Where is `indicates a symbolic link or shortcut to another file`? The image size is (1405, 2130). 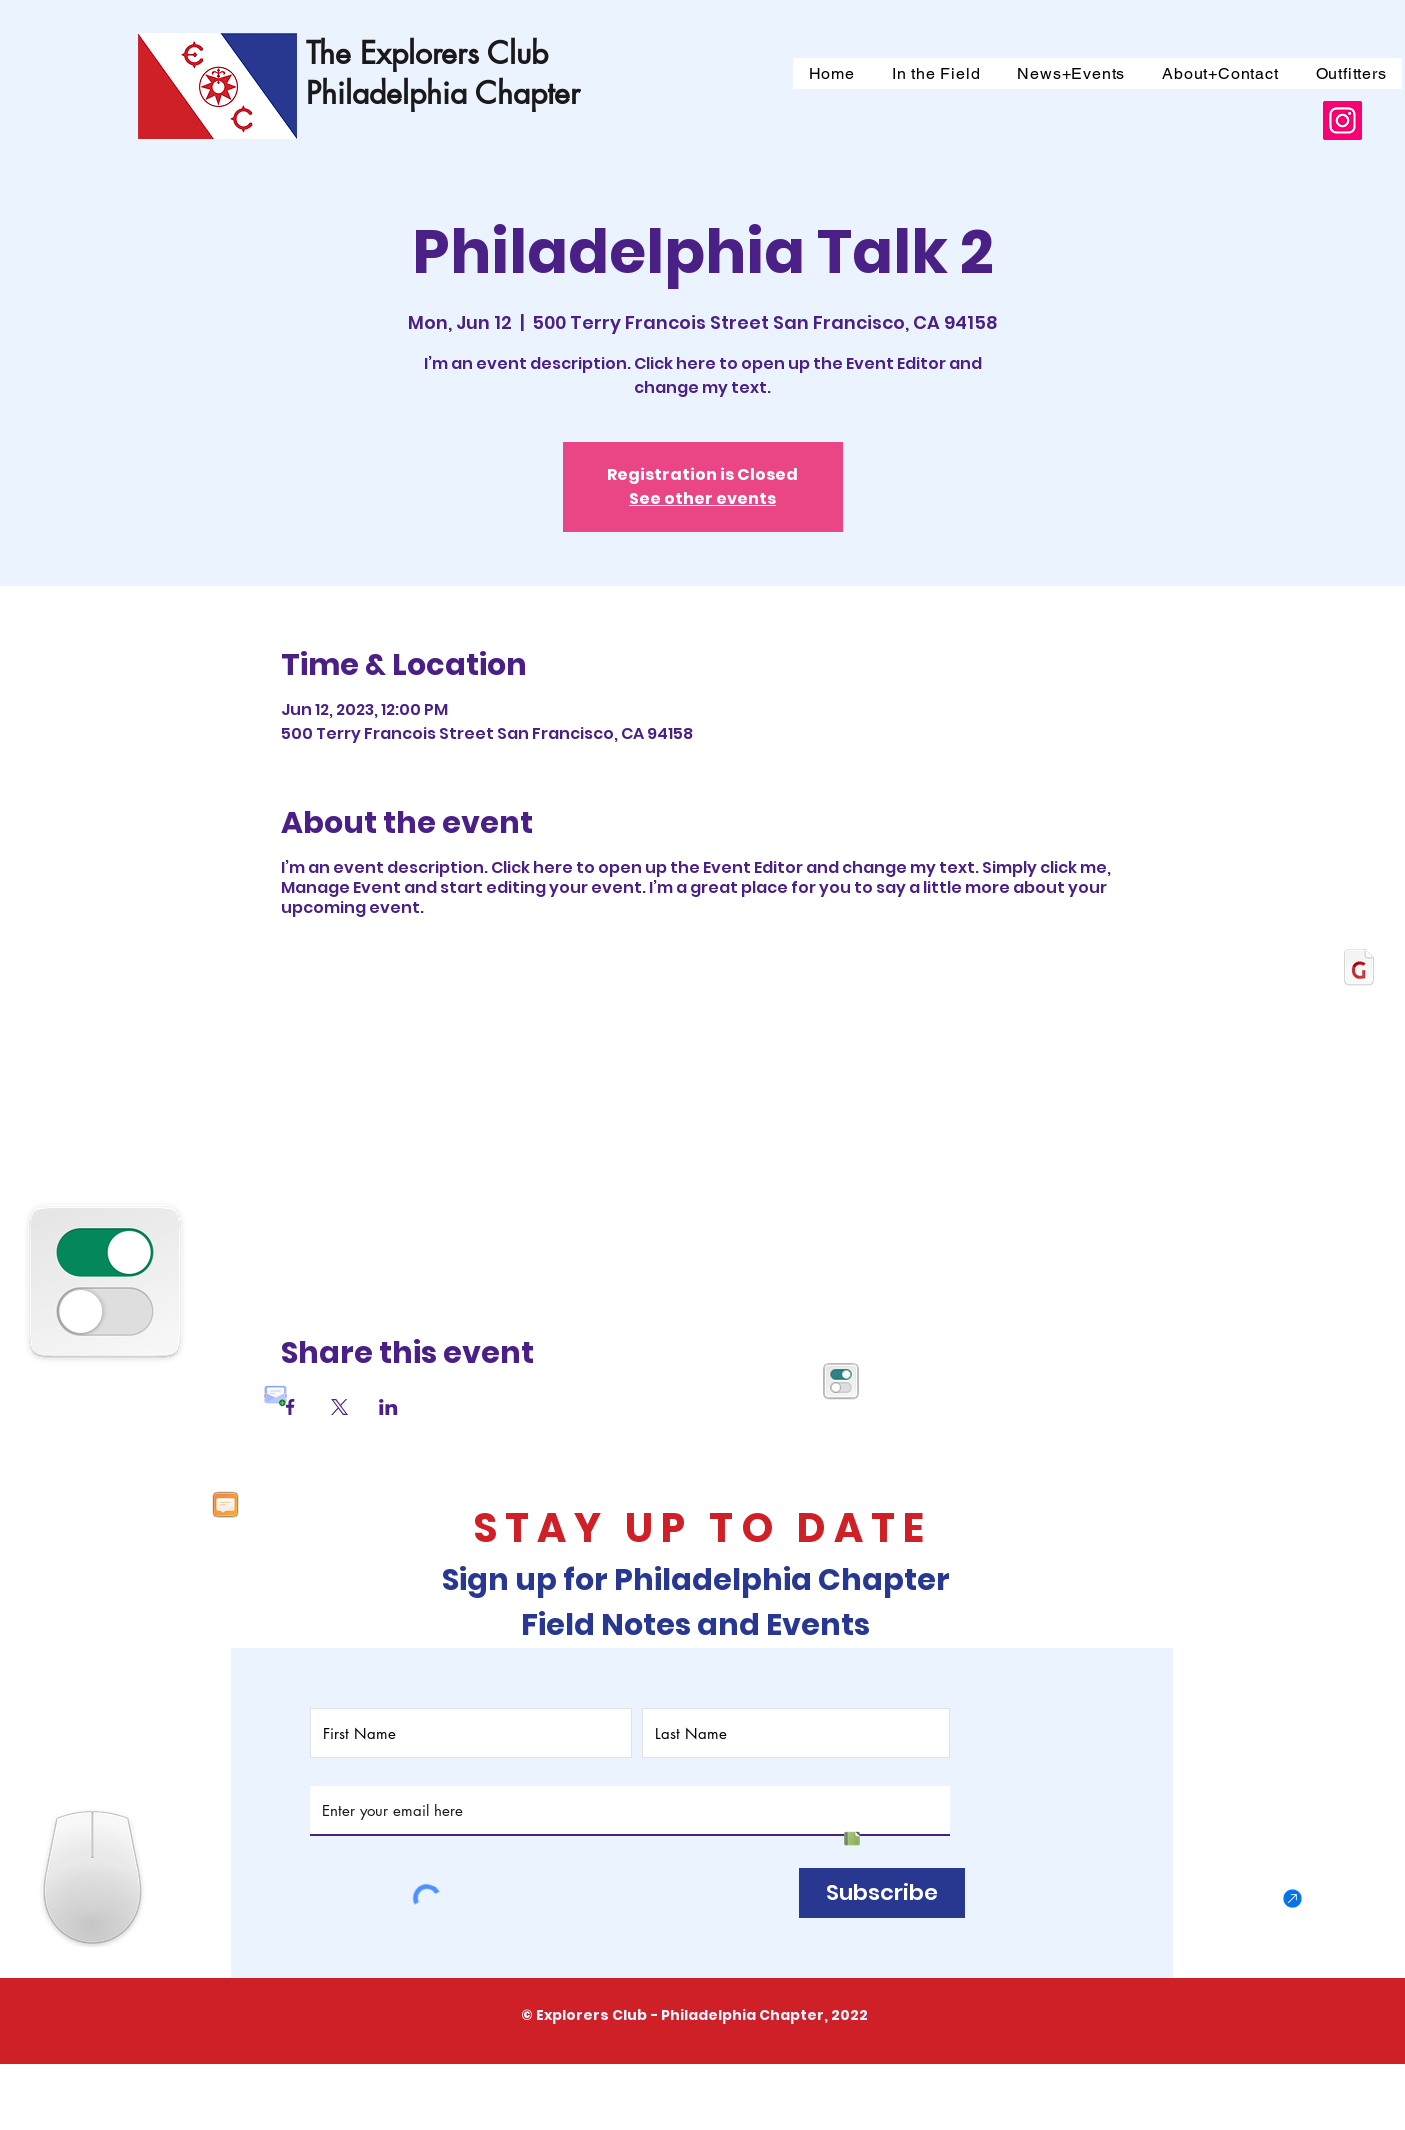
indicates a symbolic link or shortcut to another file is located at coordinates (1292, 1898).